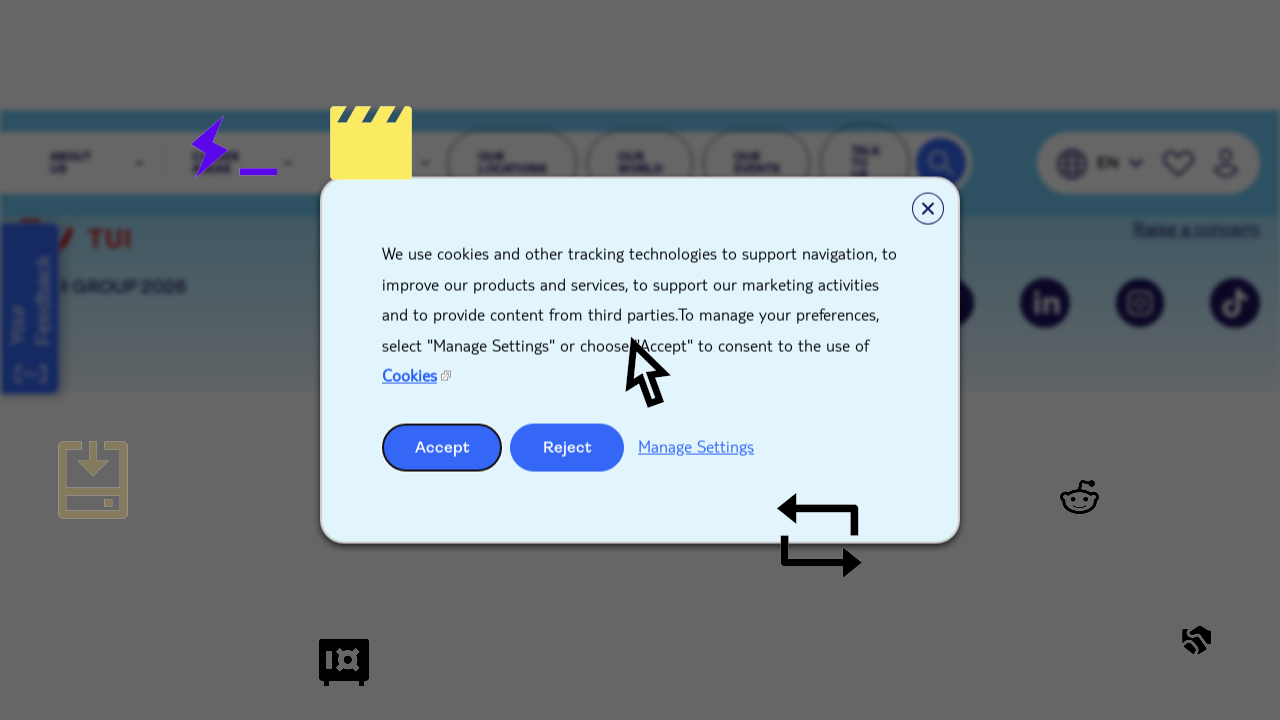  I want to click on cursor pointer indicating selection mode, so click(643, 372).